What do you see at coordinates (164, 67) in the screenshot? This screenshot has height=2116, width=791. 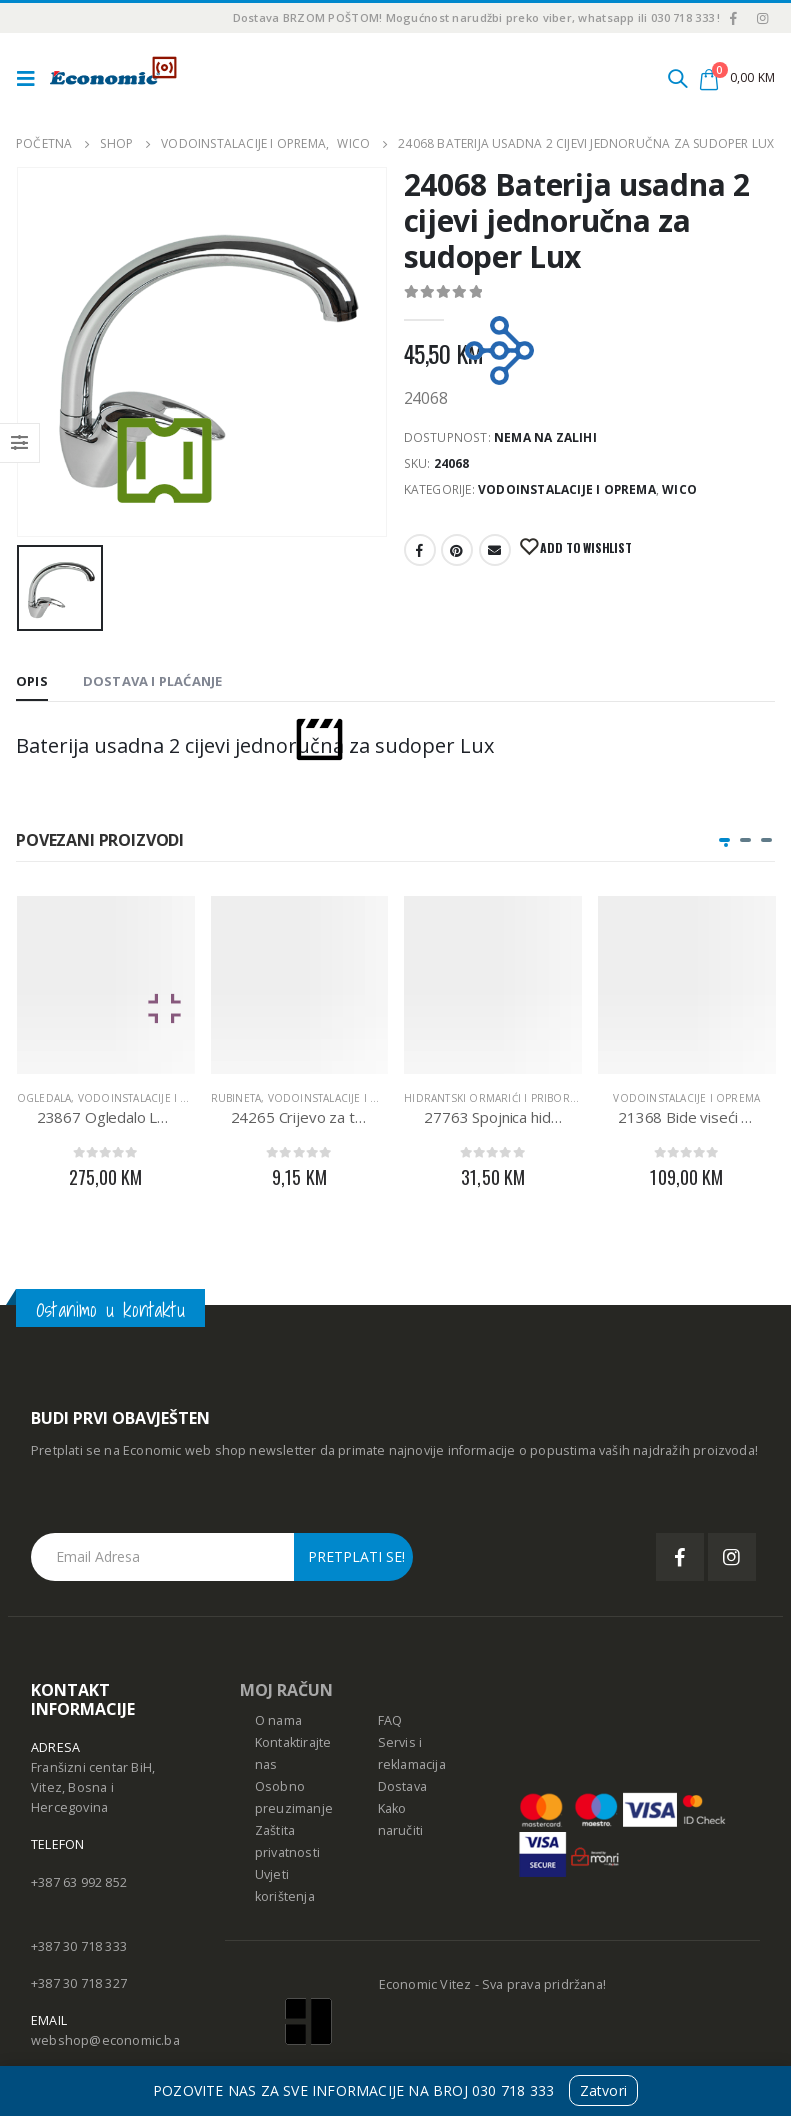 I see `enable surround sound audio output` at bounding box center [164, 67].